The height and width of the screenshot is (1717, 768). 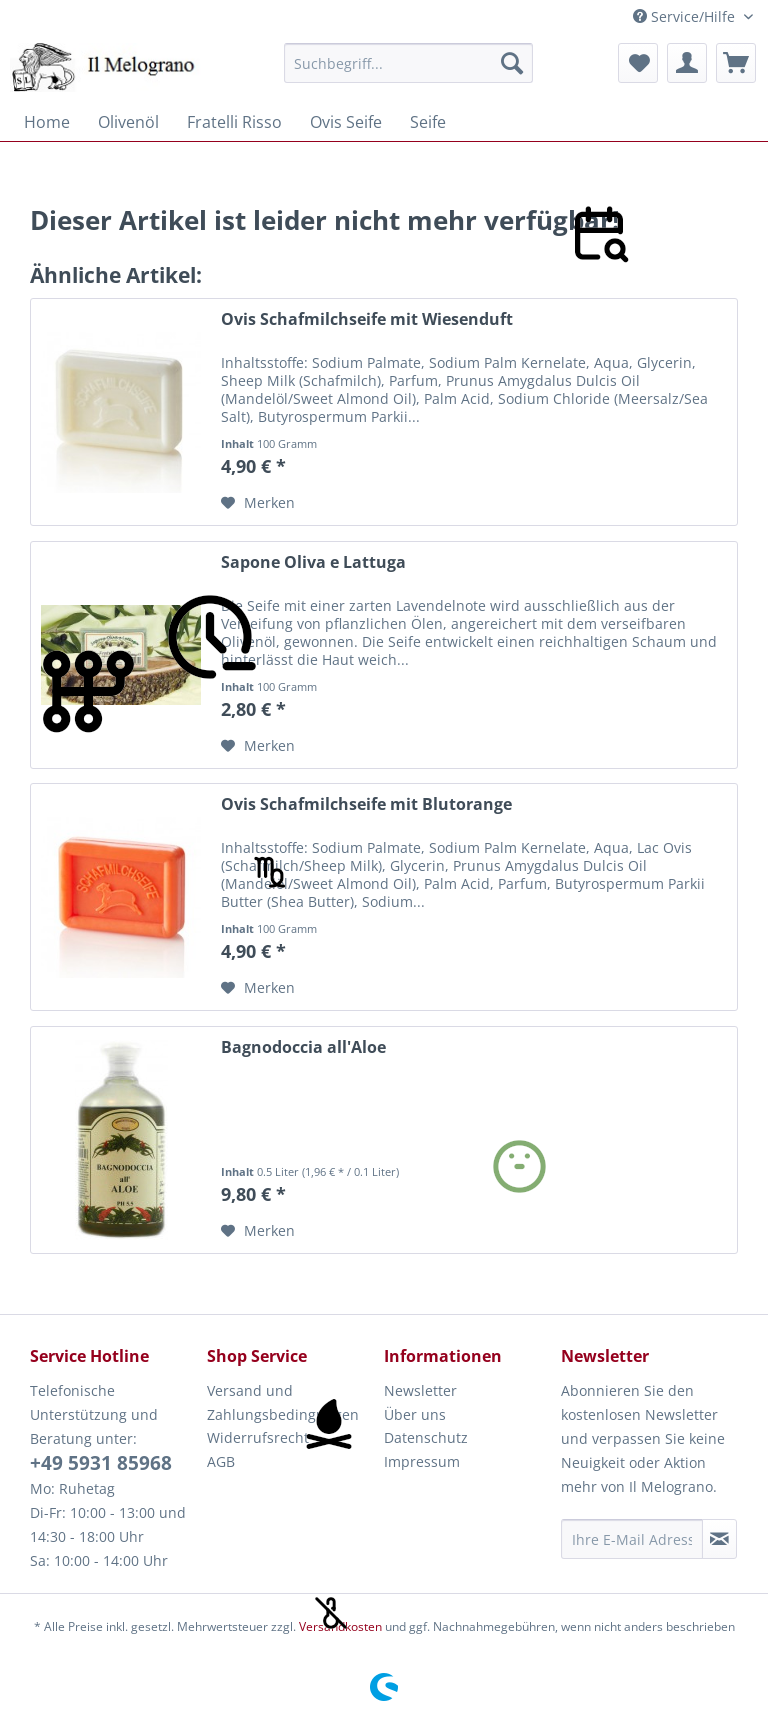 I want to click on search for events or dates in your calendar, so click(x=599, y=233).